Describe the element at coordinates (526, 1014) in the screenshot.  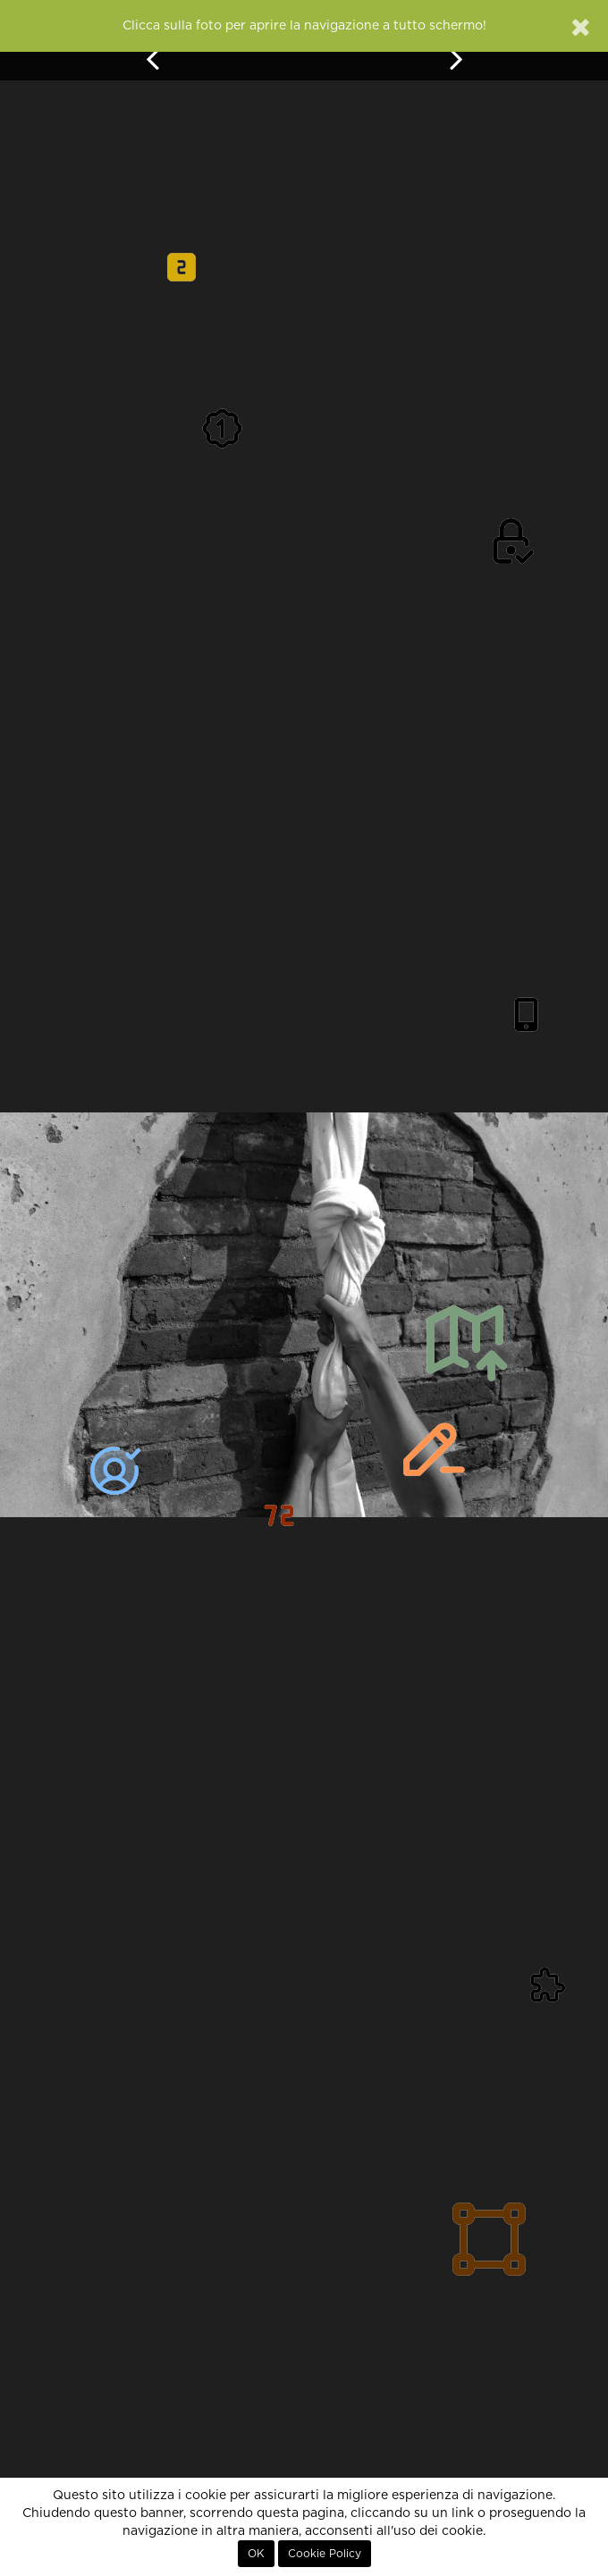
I see `access mobile device settings` at that location.